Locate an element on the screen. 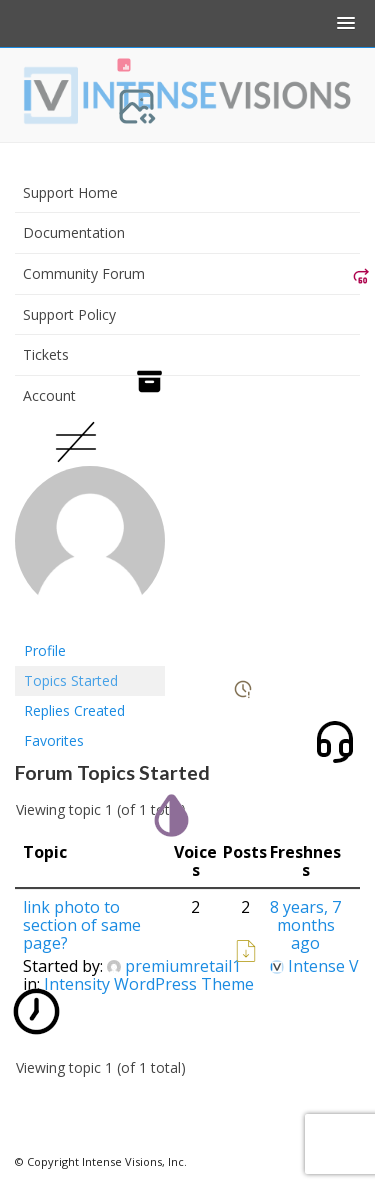 This screenshot has width=375, height=1188. view or edit image source code is located at coordinates (136, 106).